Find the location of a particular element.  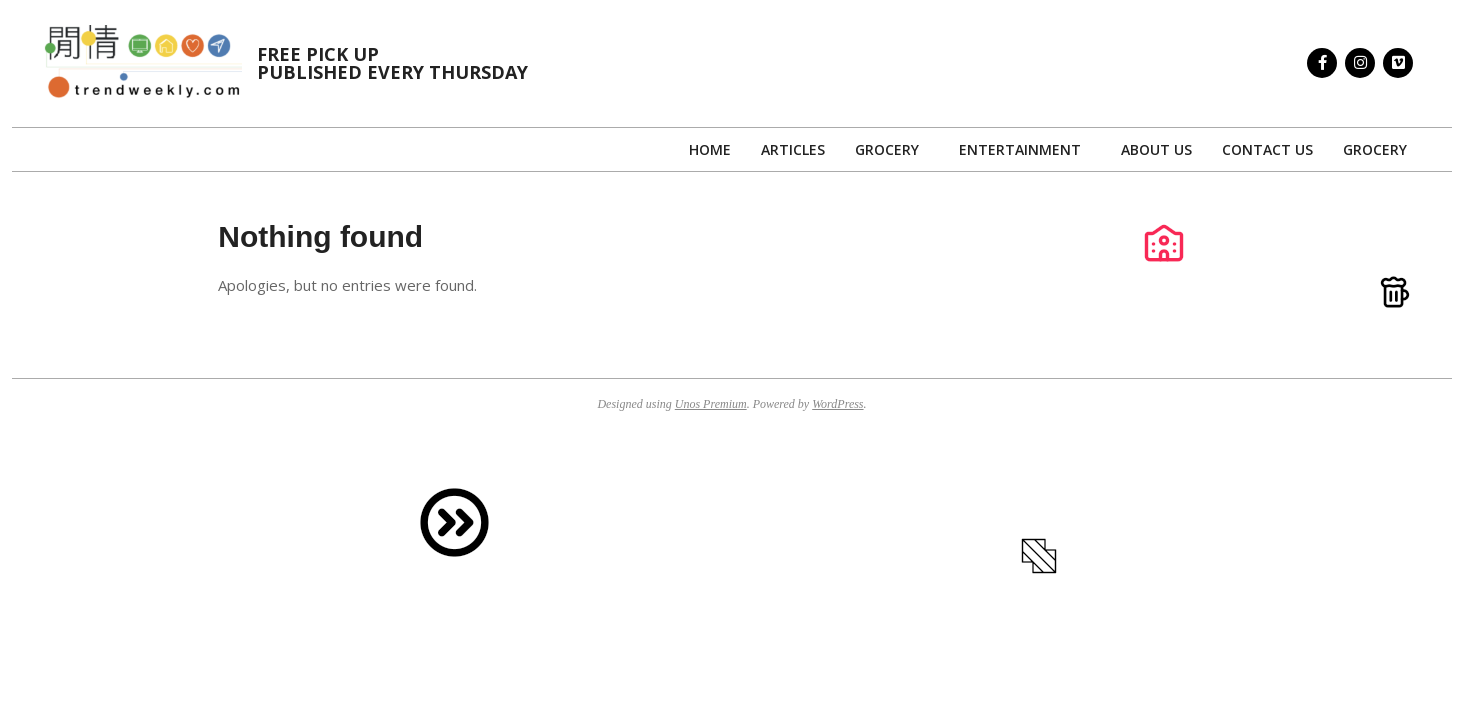

unite or merge two layers is located at coordinates (1039, 556).